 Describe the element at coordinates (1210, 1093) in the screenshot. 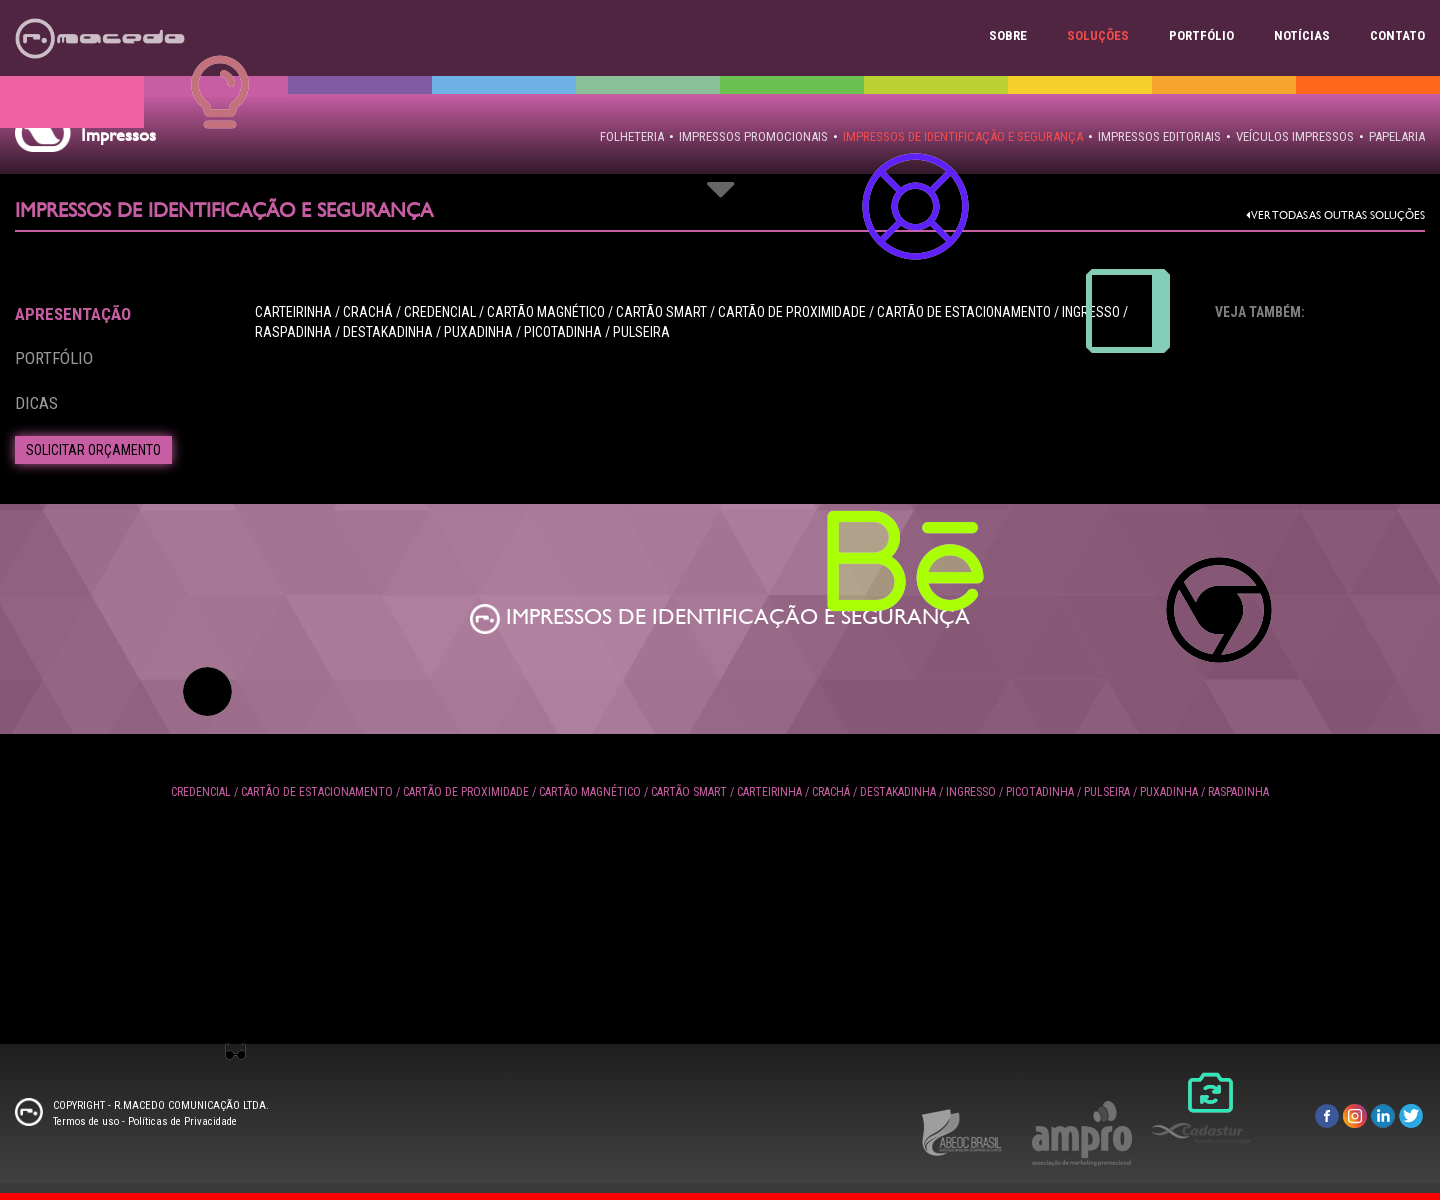

I see `switch between front and rear camera` at that location.